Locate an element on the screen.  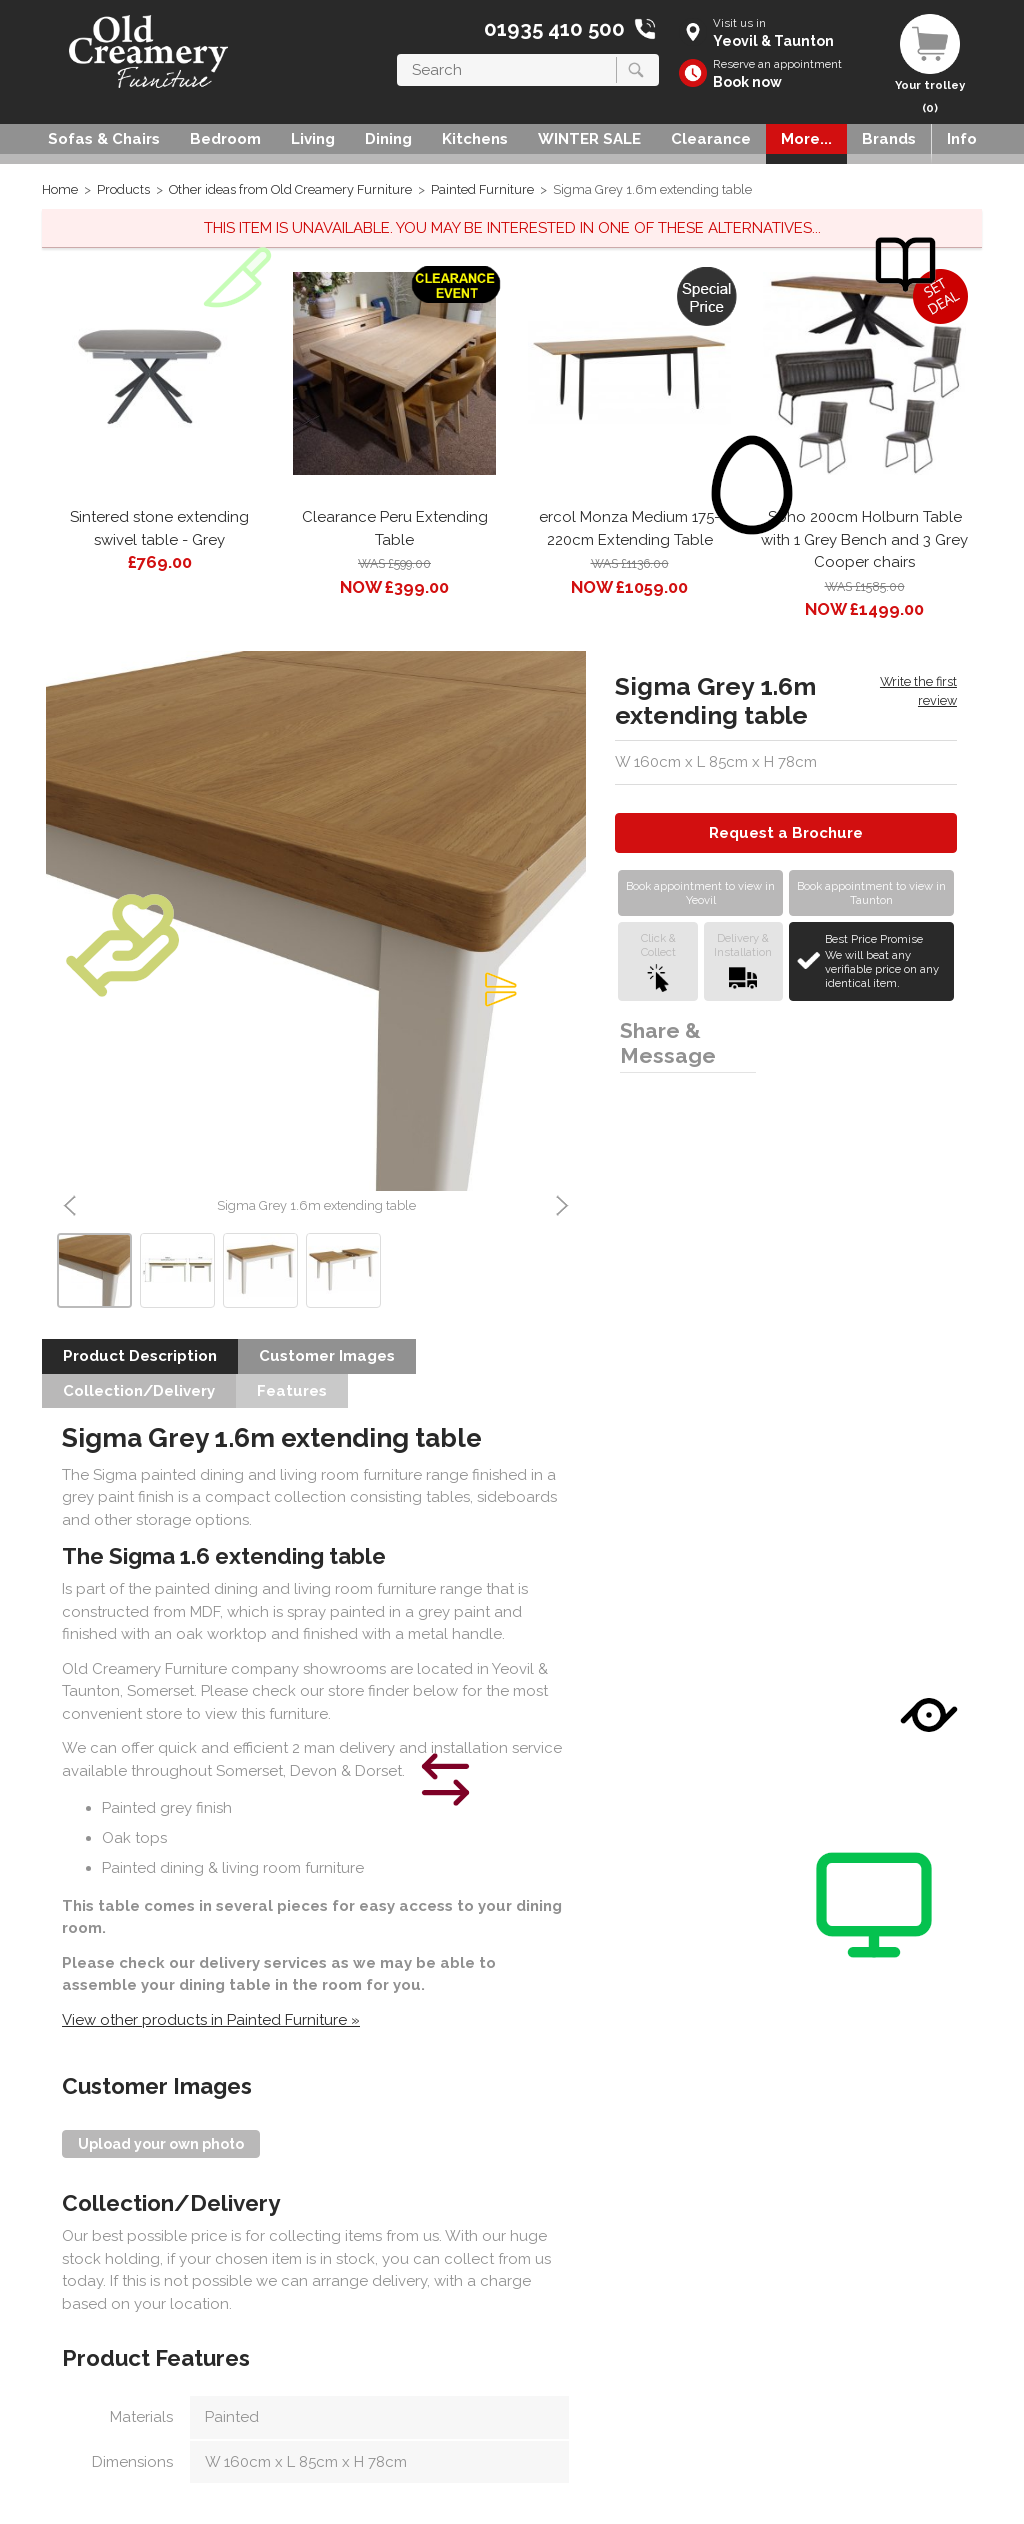
switch to desktop display mode is located at coordinates (874, 1905).